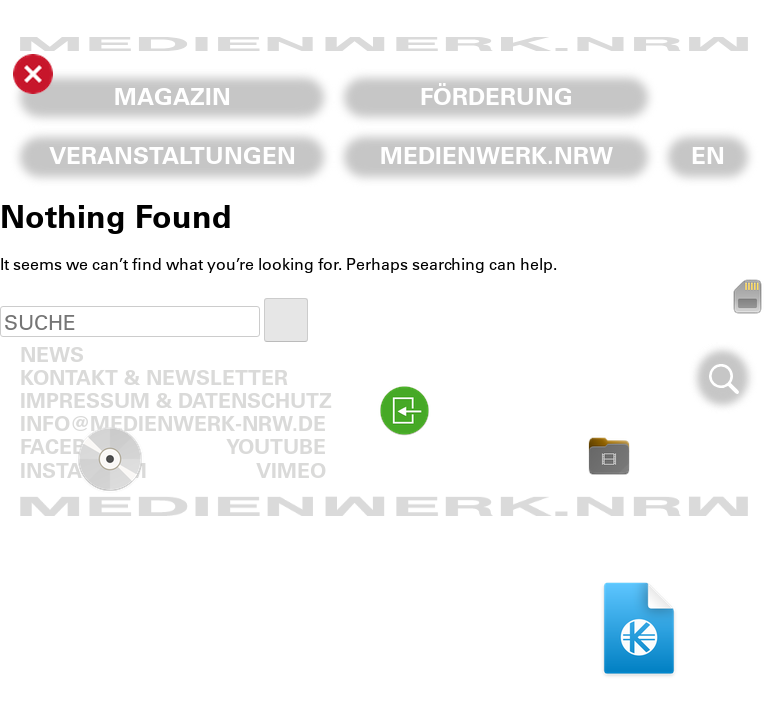  I want to click on log out of the current session, so click(404, 410).